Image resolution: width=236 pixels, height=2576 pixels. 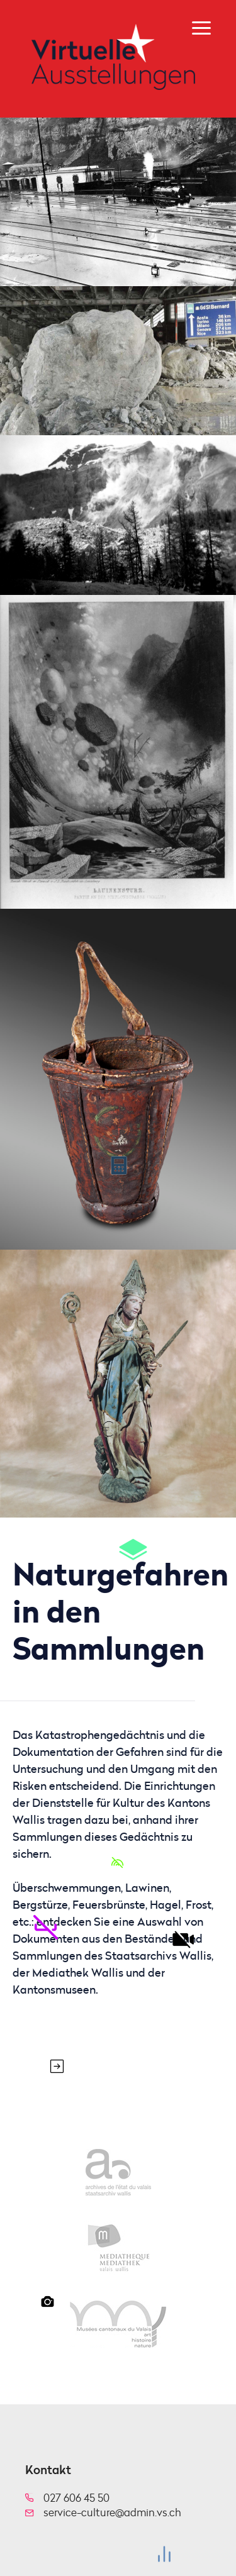 I want to click on take a photo, so click(x=47, y=2301).